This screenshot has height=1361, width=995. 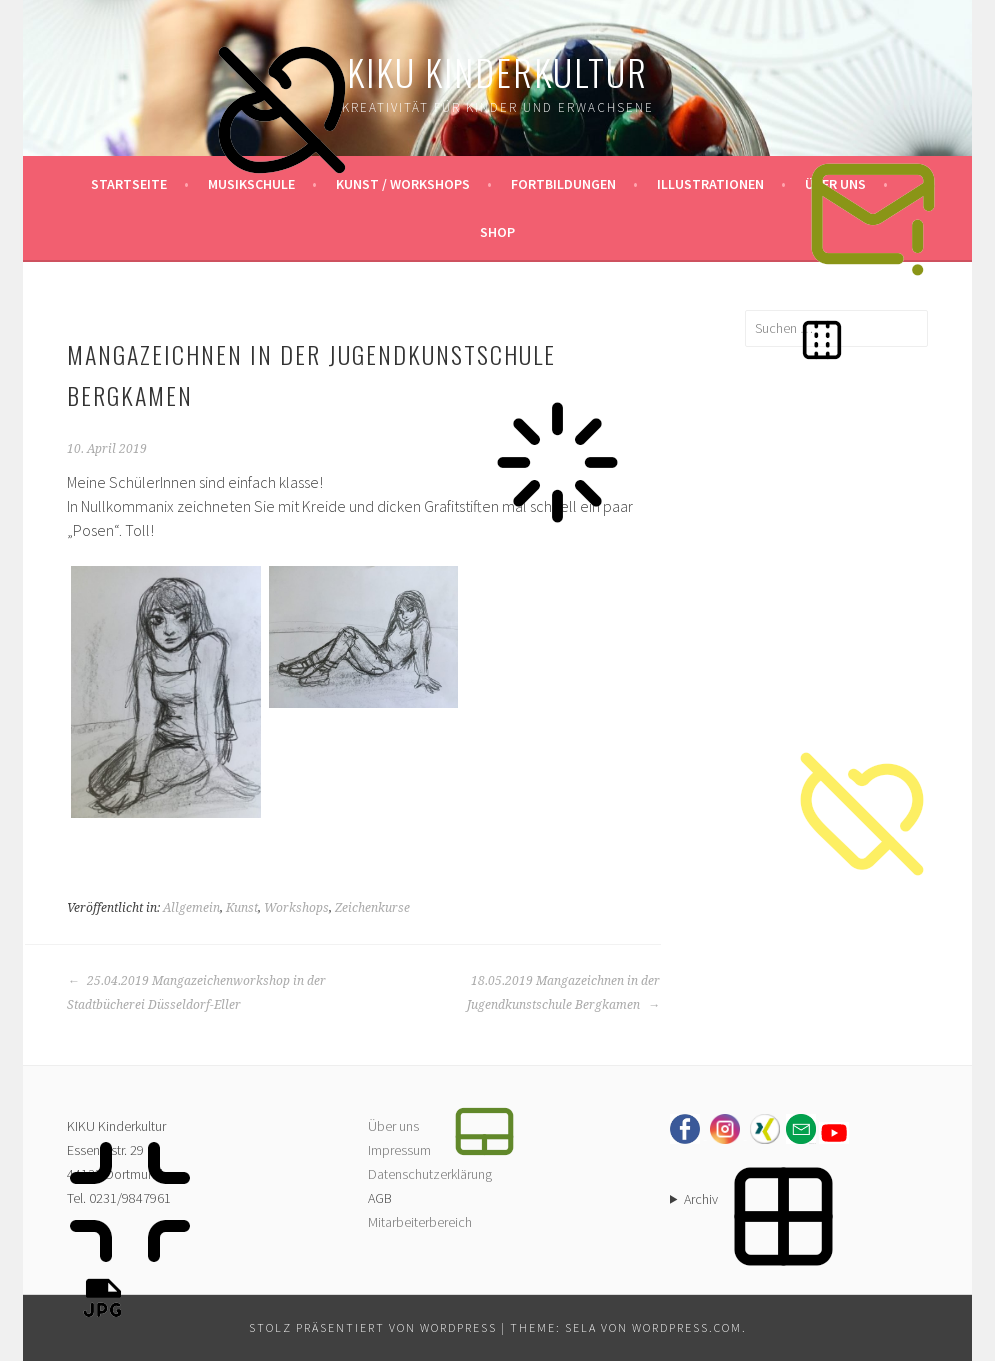 I want to click on remove from favorites, so click(x=862, y=814).